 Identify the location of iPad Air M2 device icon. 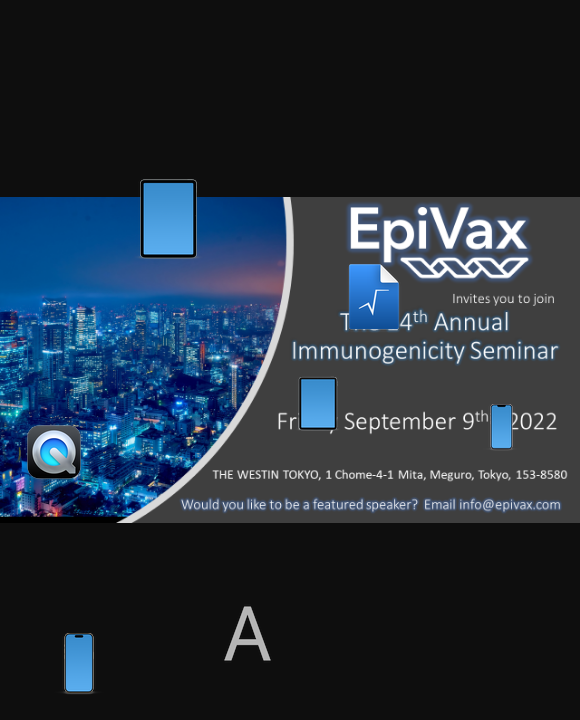
(168, 219).